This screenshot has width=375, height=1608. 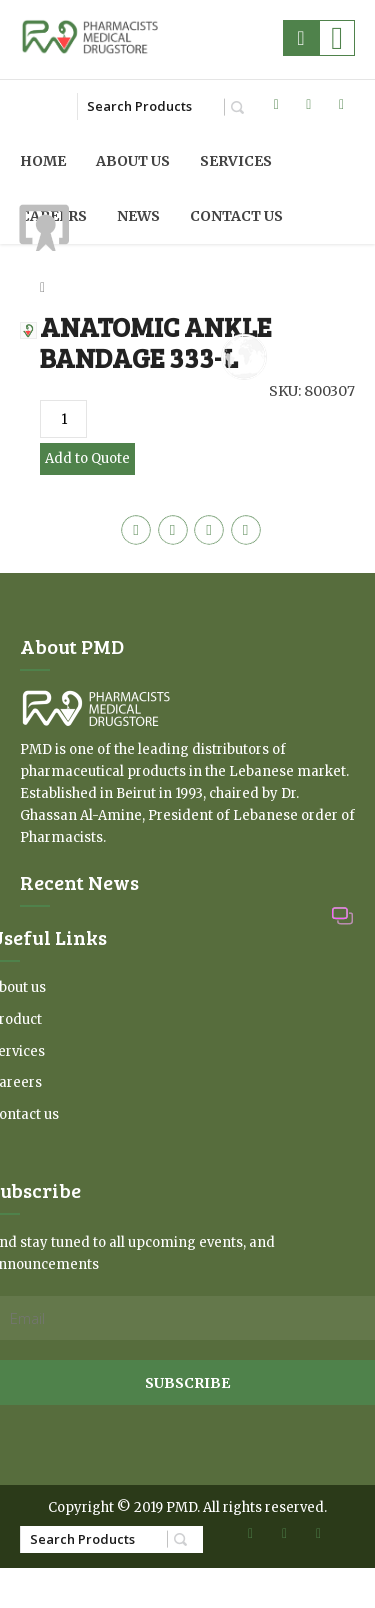 I want to click on view or manage session properties, so click(x=342, y=916).